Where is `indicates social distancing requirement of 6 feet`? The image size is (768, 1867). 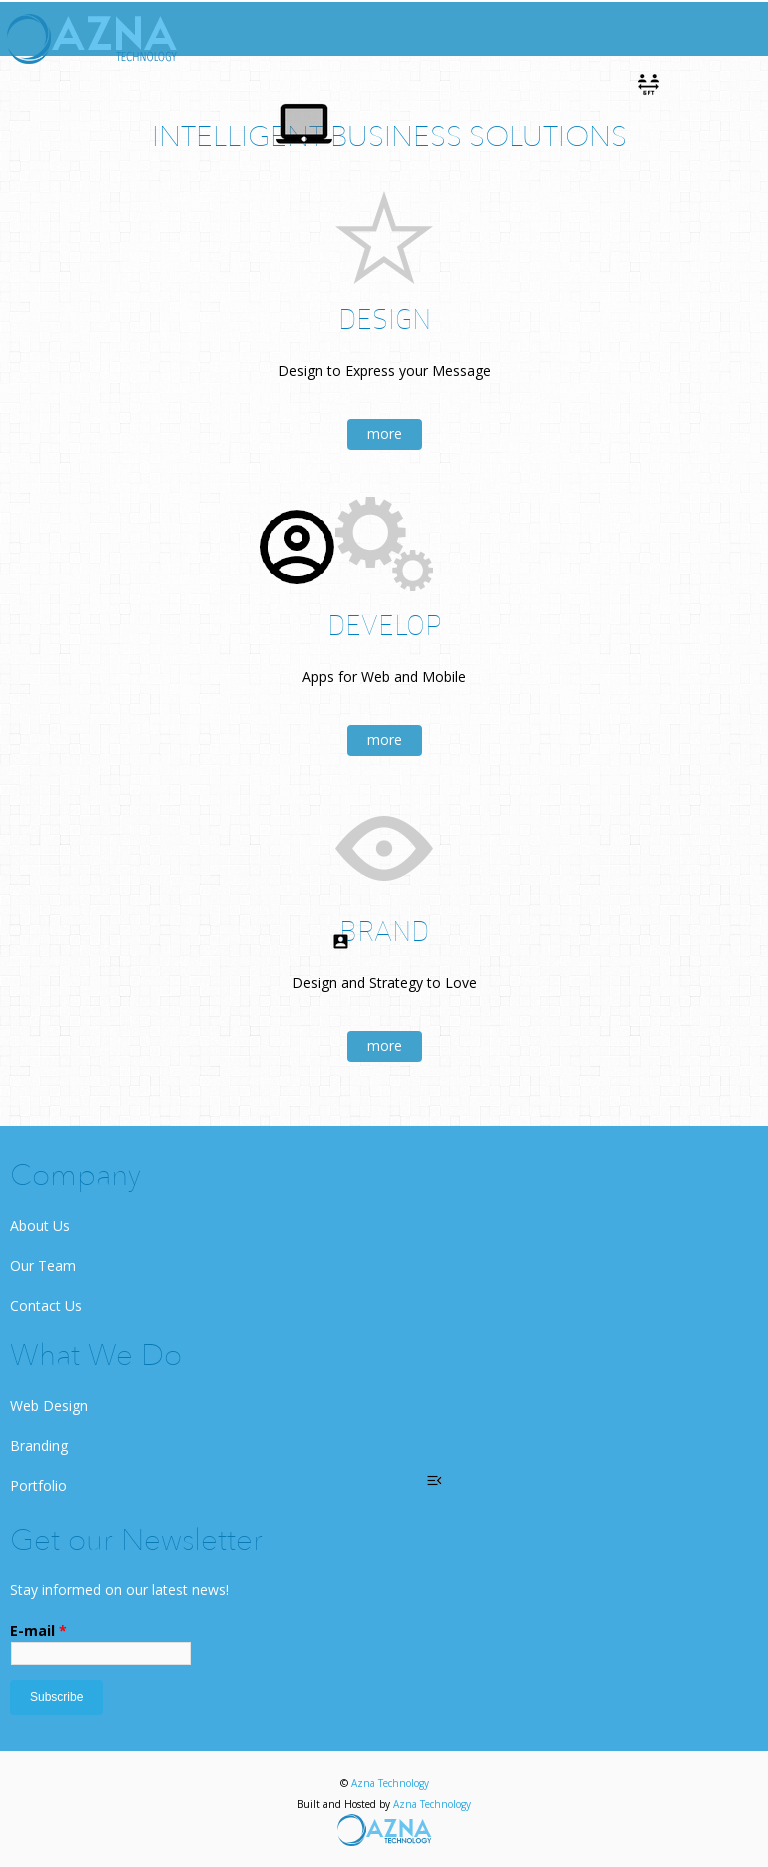
indicates social distancing requirement of 6 feet is located at coordinates (648, 84).